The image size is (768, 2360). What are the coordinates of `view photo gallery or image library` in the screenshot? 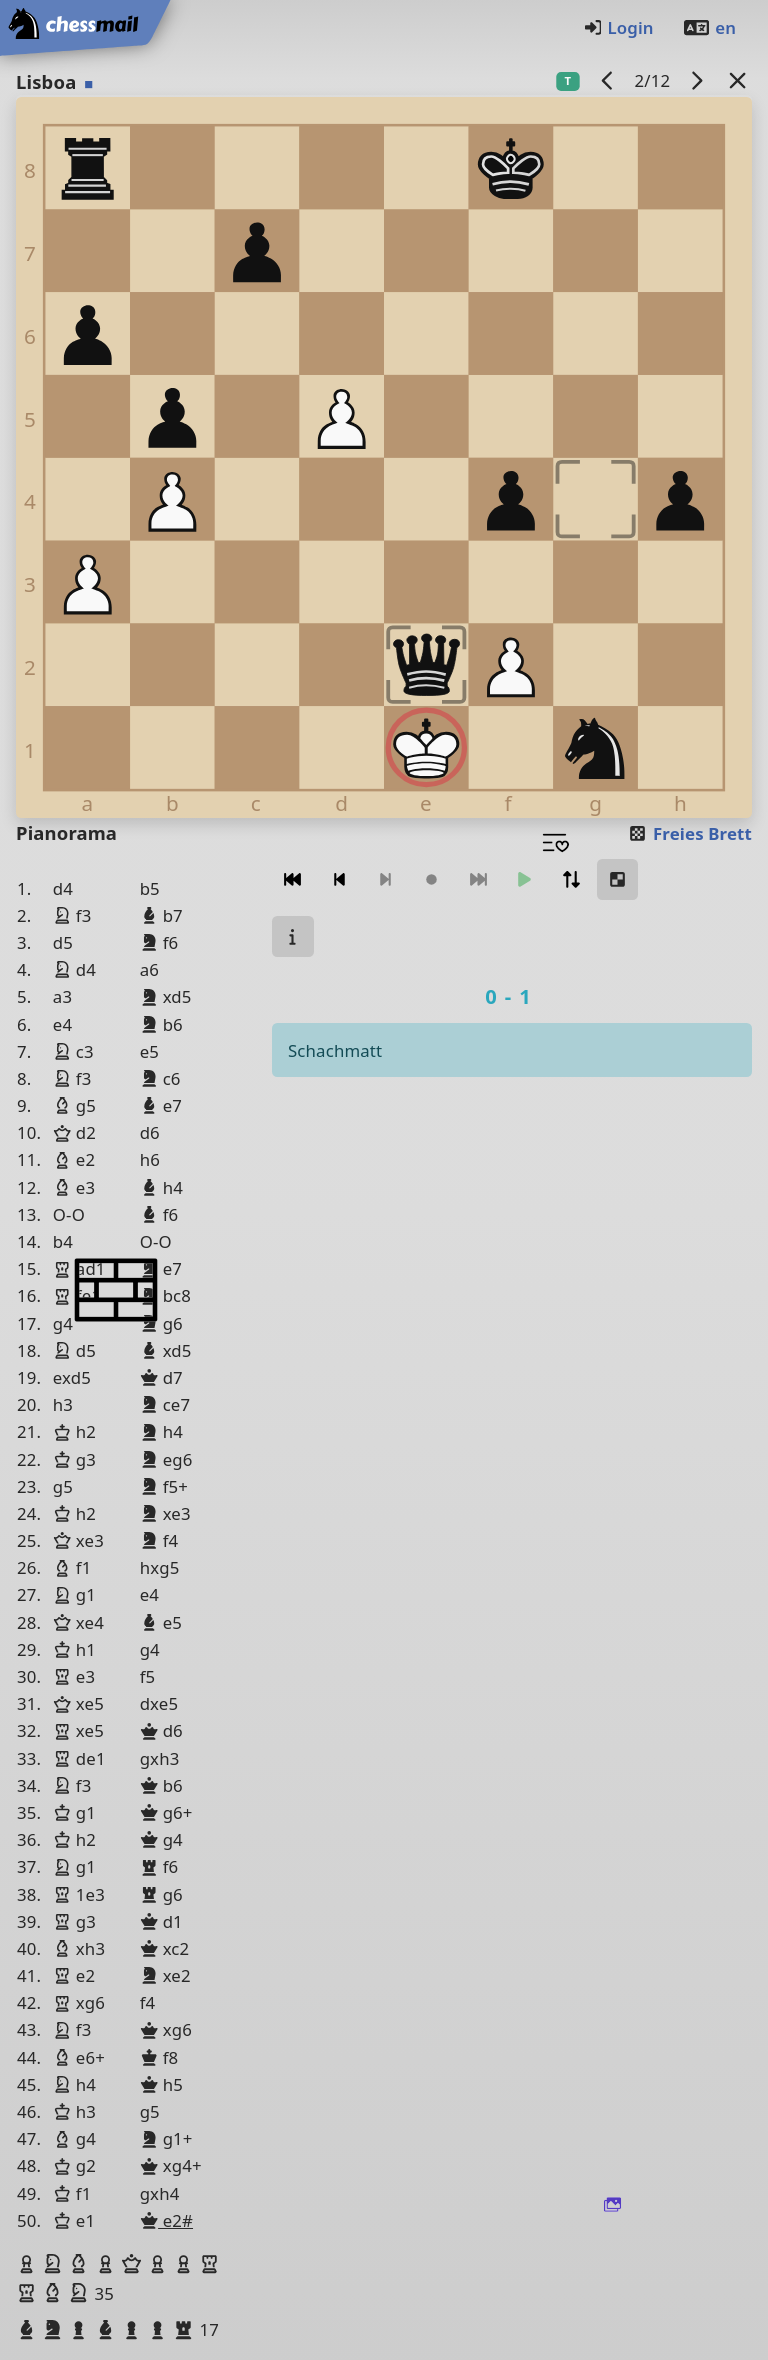 It's located at (612, 2204).